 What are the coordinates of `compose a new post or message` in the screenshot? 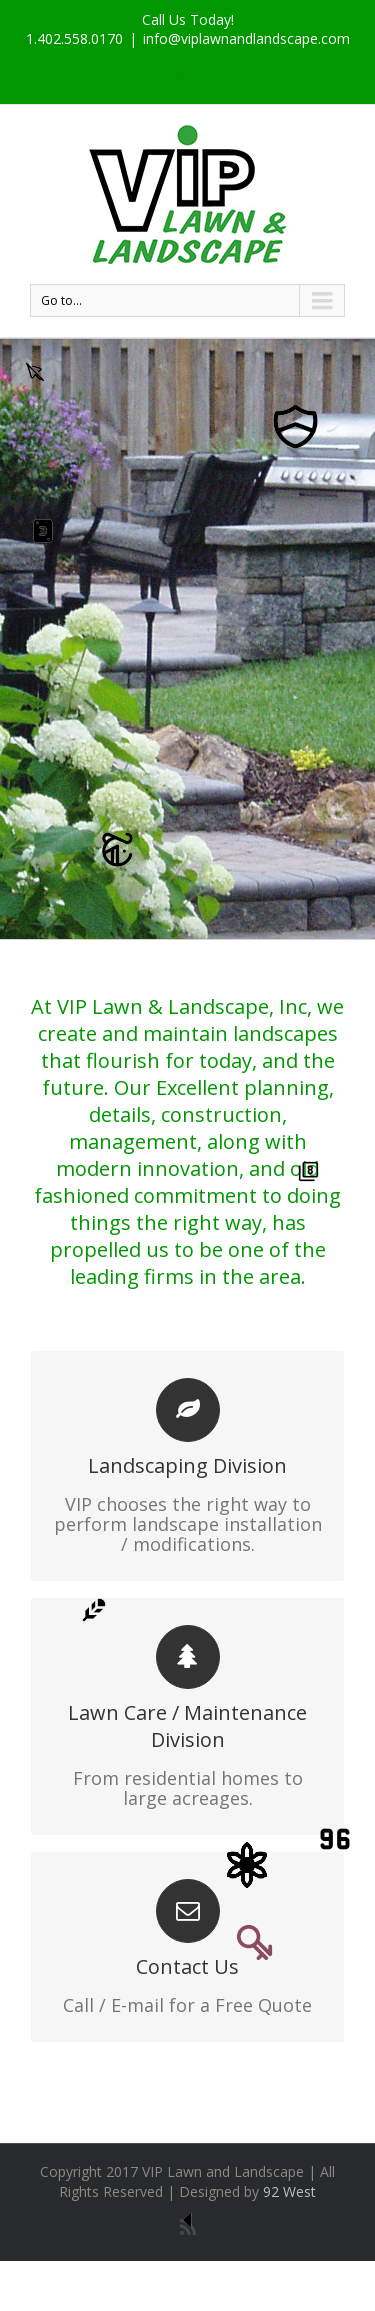 It's located at (94, 1610).